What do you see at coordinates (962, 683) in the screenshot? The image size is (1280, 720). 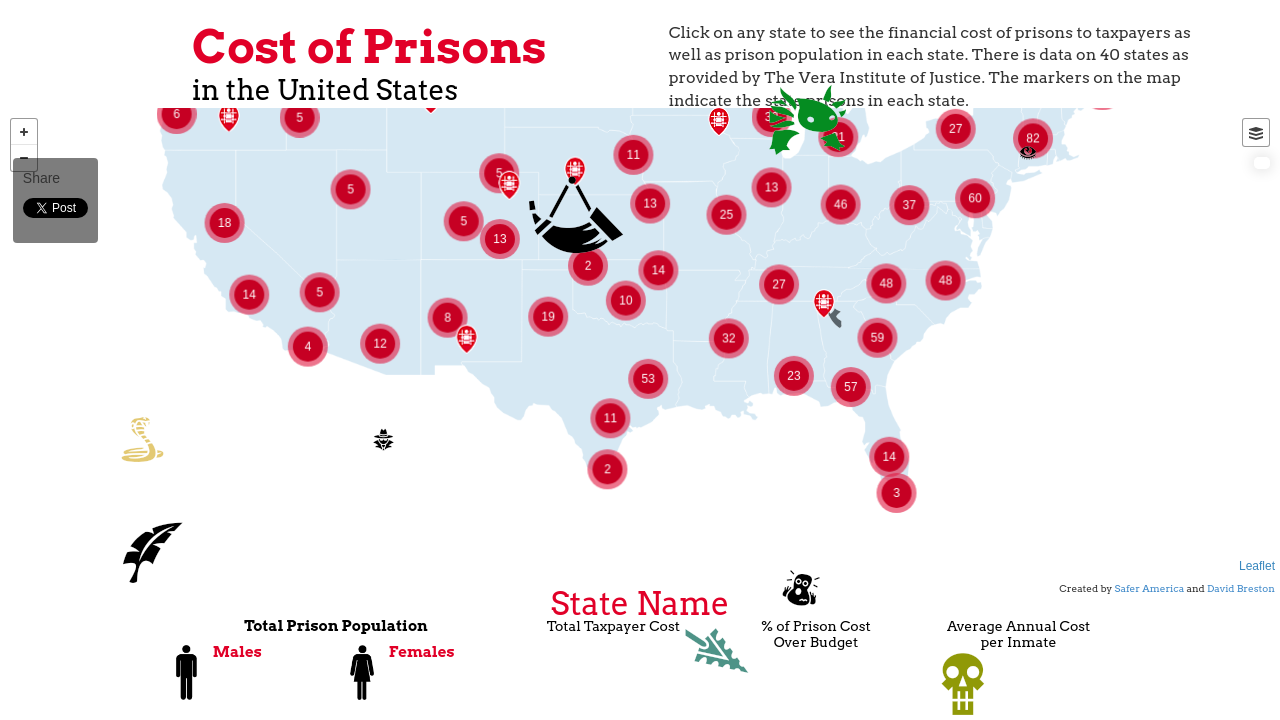 I see `indicates player death or game over state` at bounding box center [962, 683].